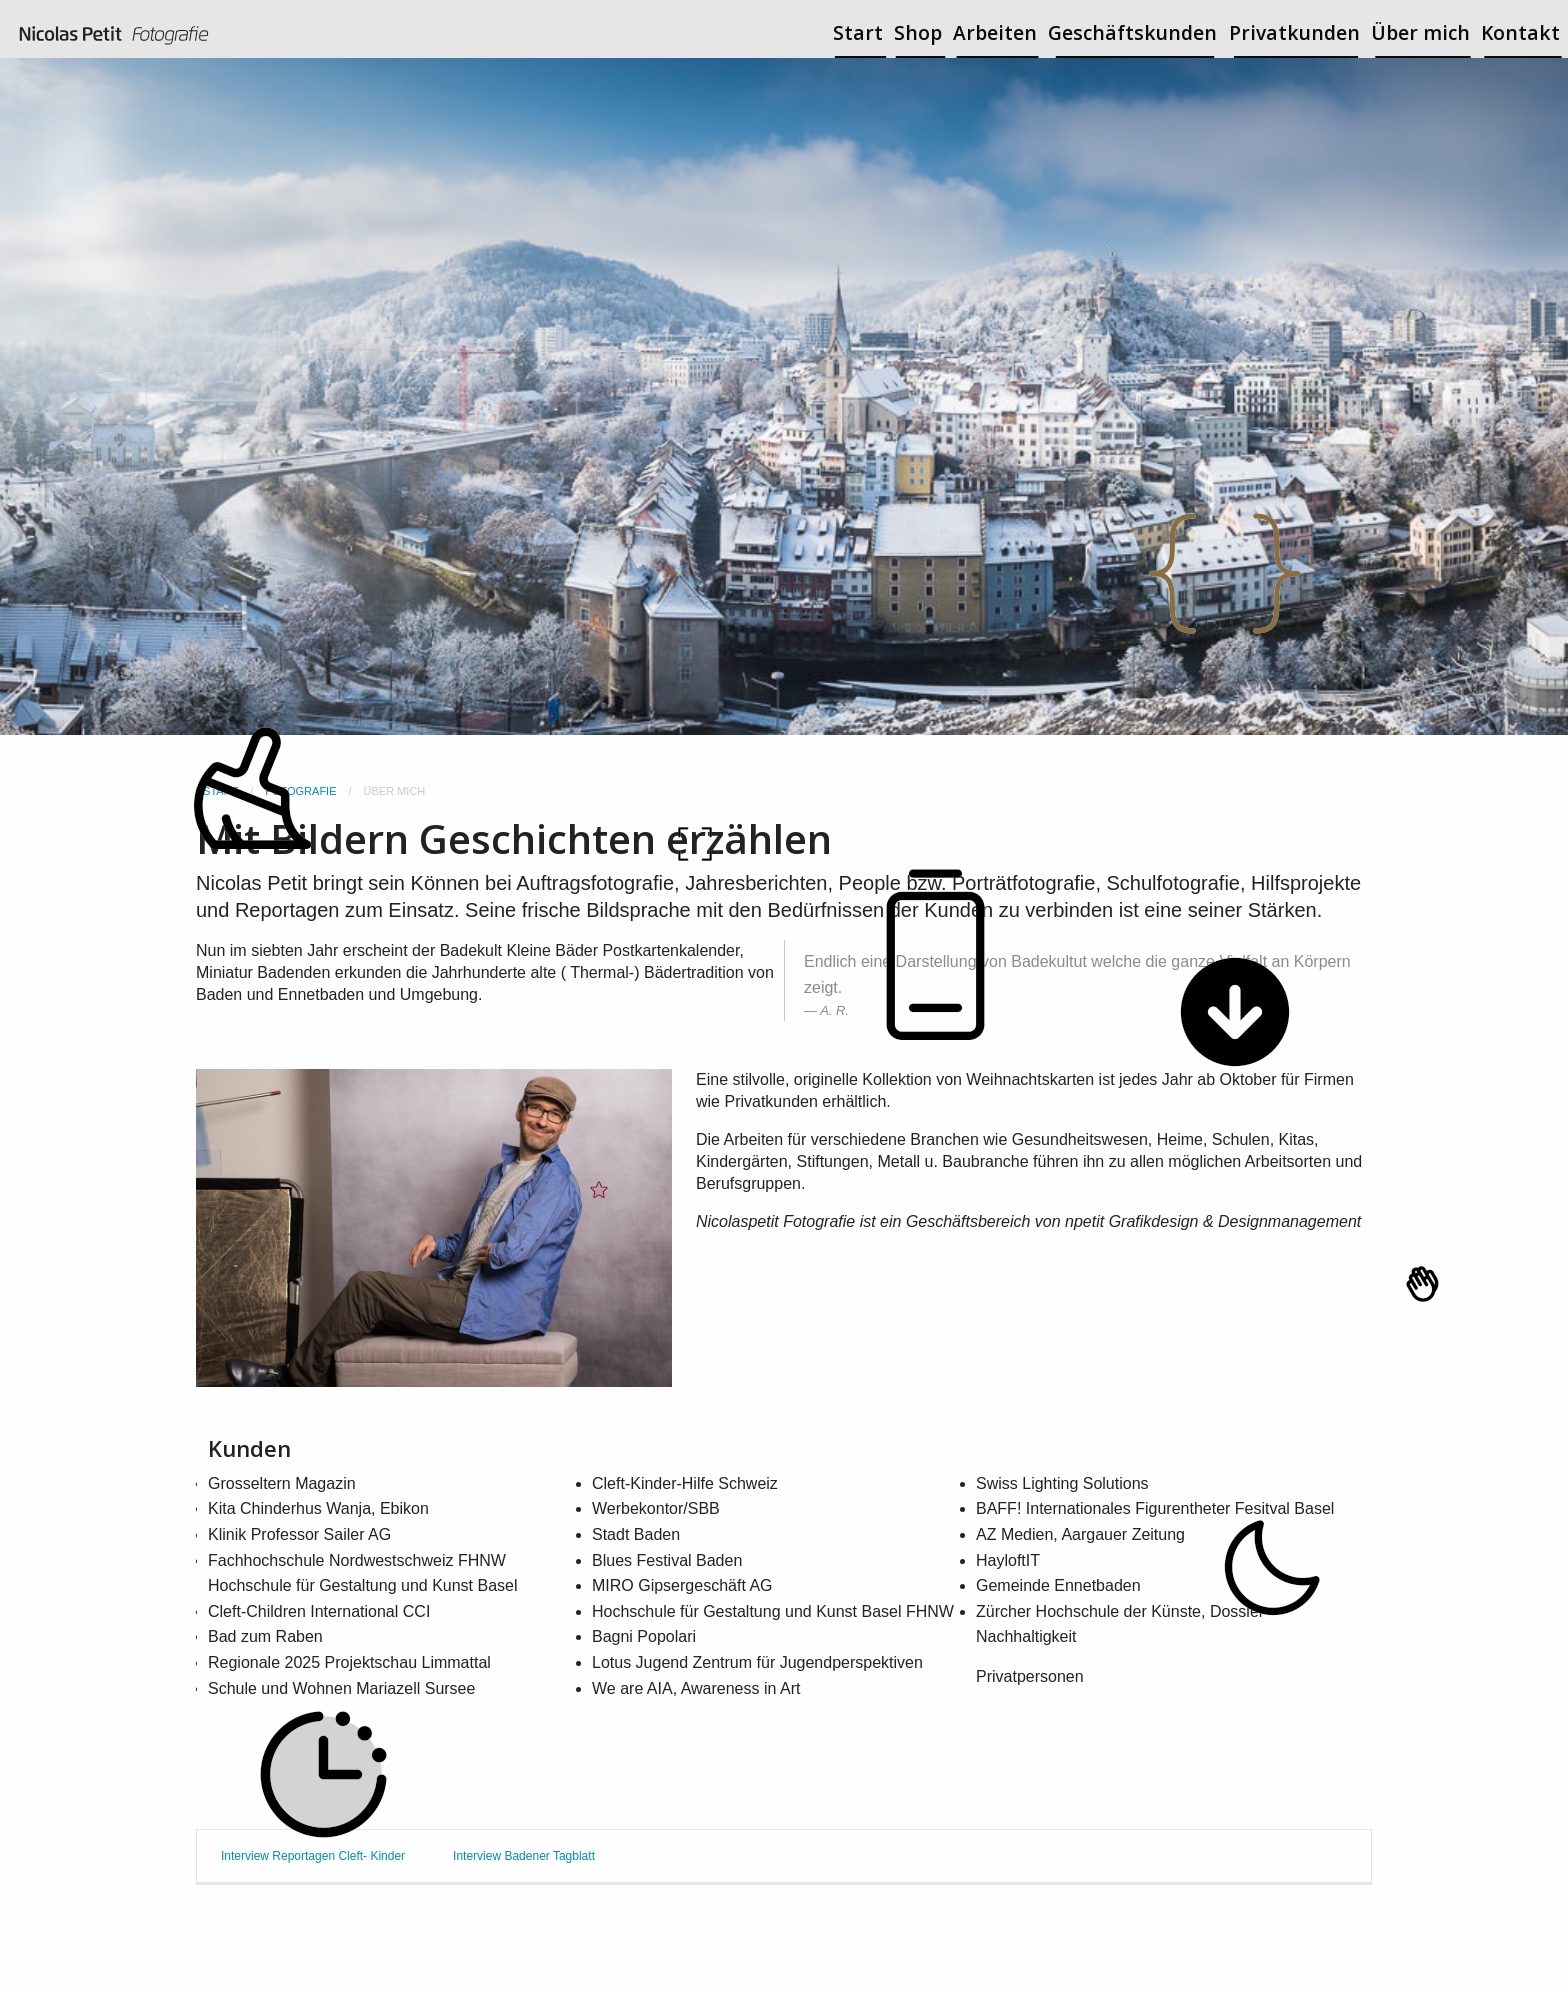 The height and width of the screenshot is (1993, 1568). Describe the element at coordinates (250, 792) in the screenshot. I see `clear or clean up items` at that location.